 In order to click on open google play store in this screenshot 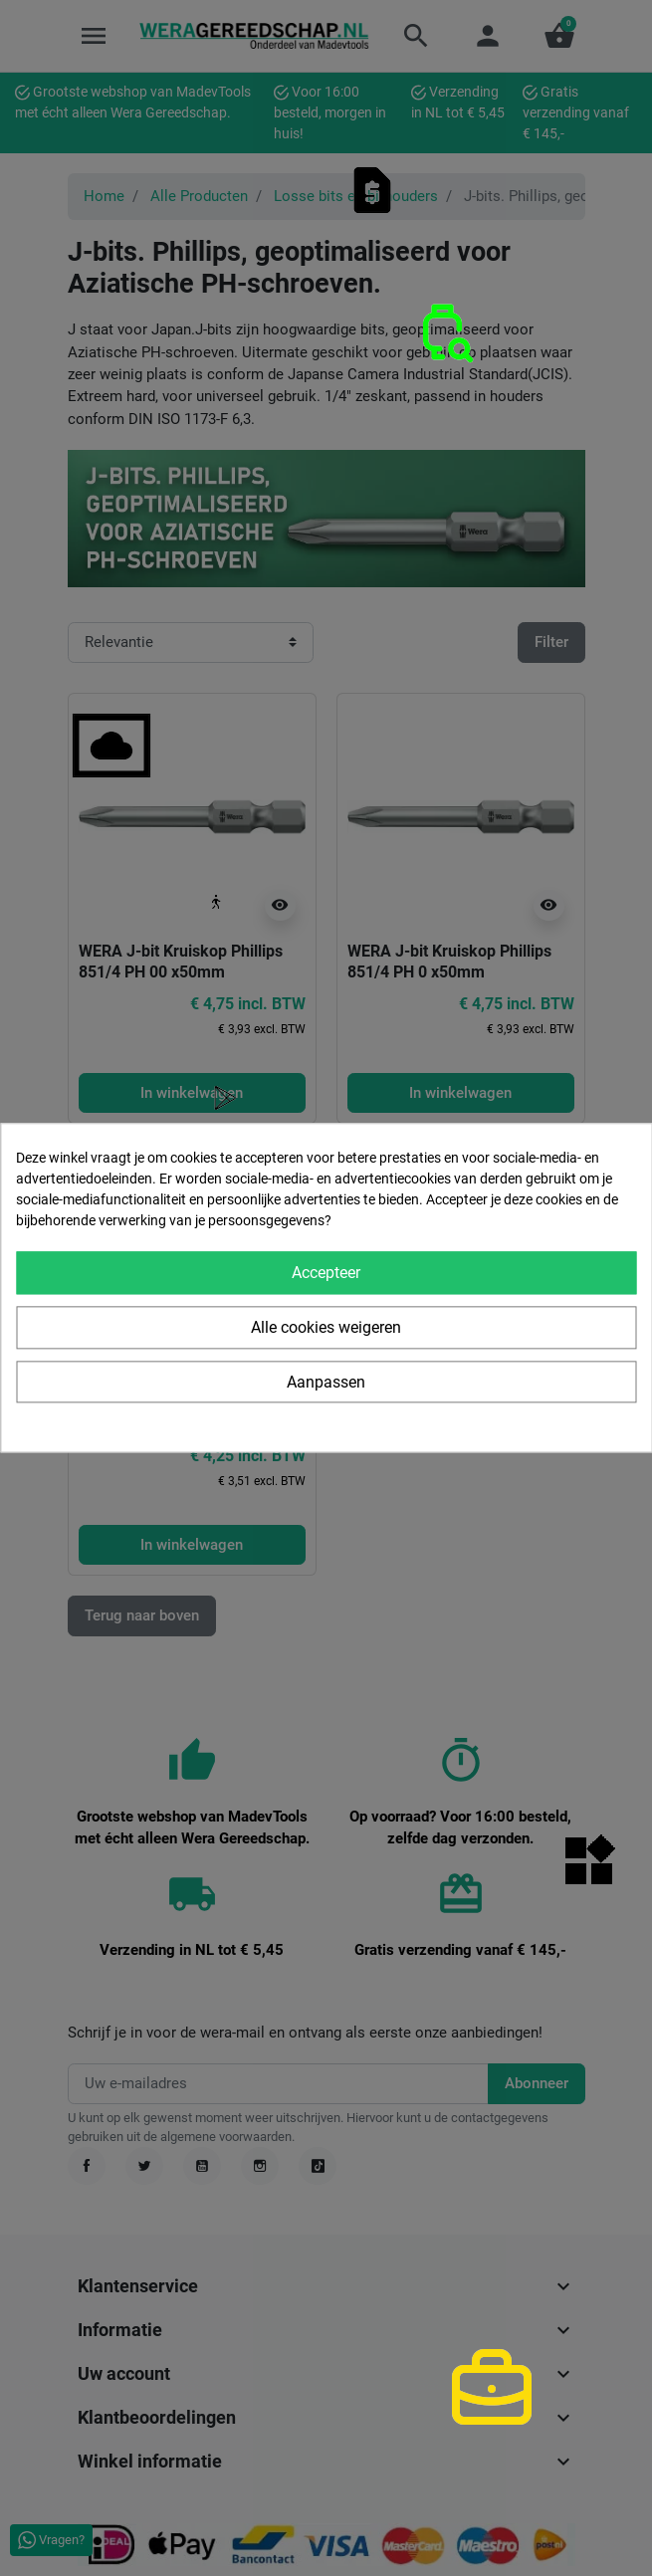, I will do `click(223, 1098)`.